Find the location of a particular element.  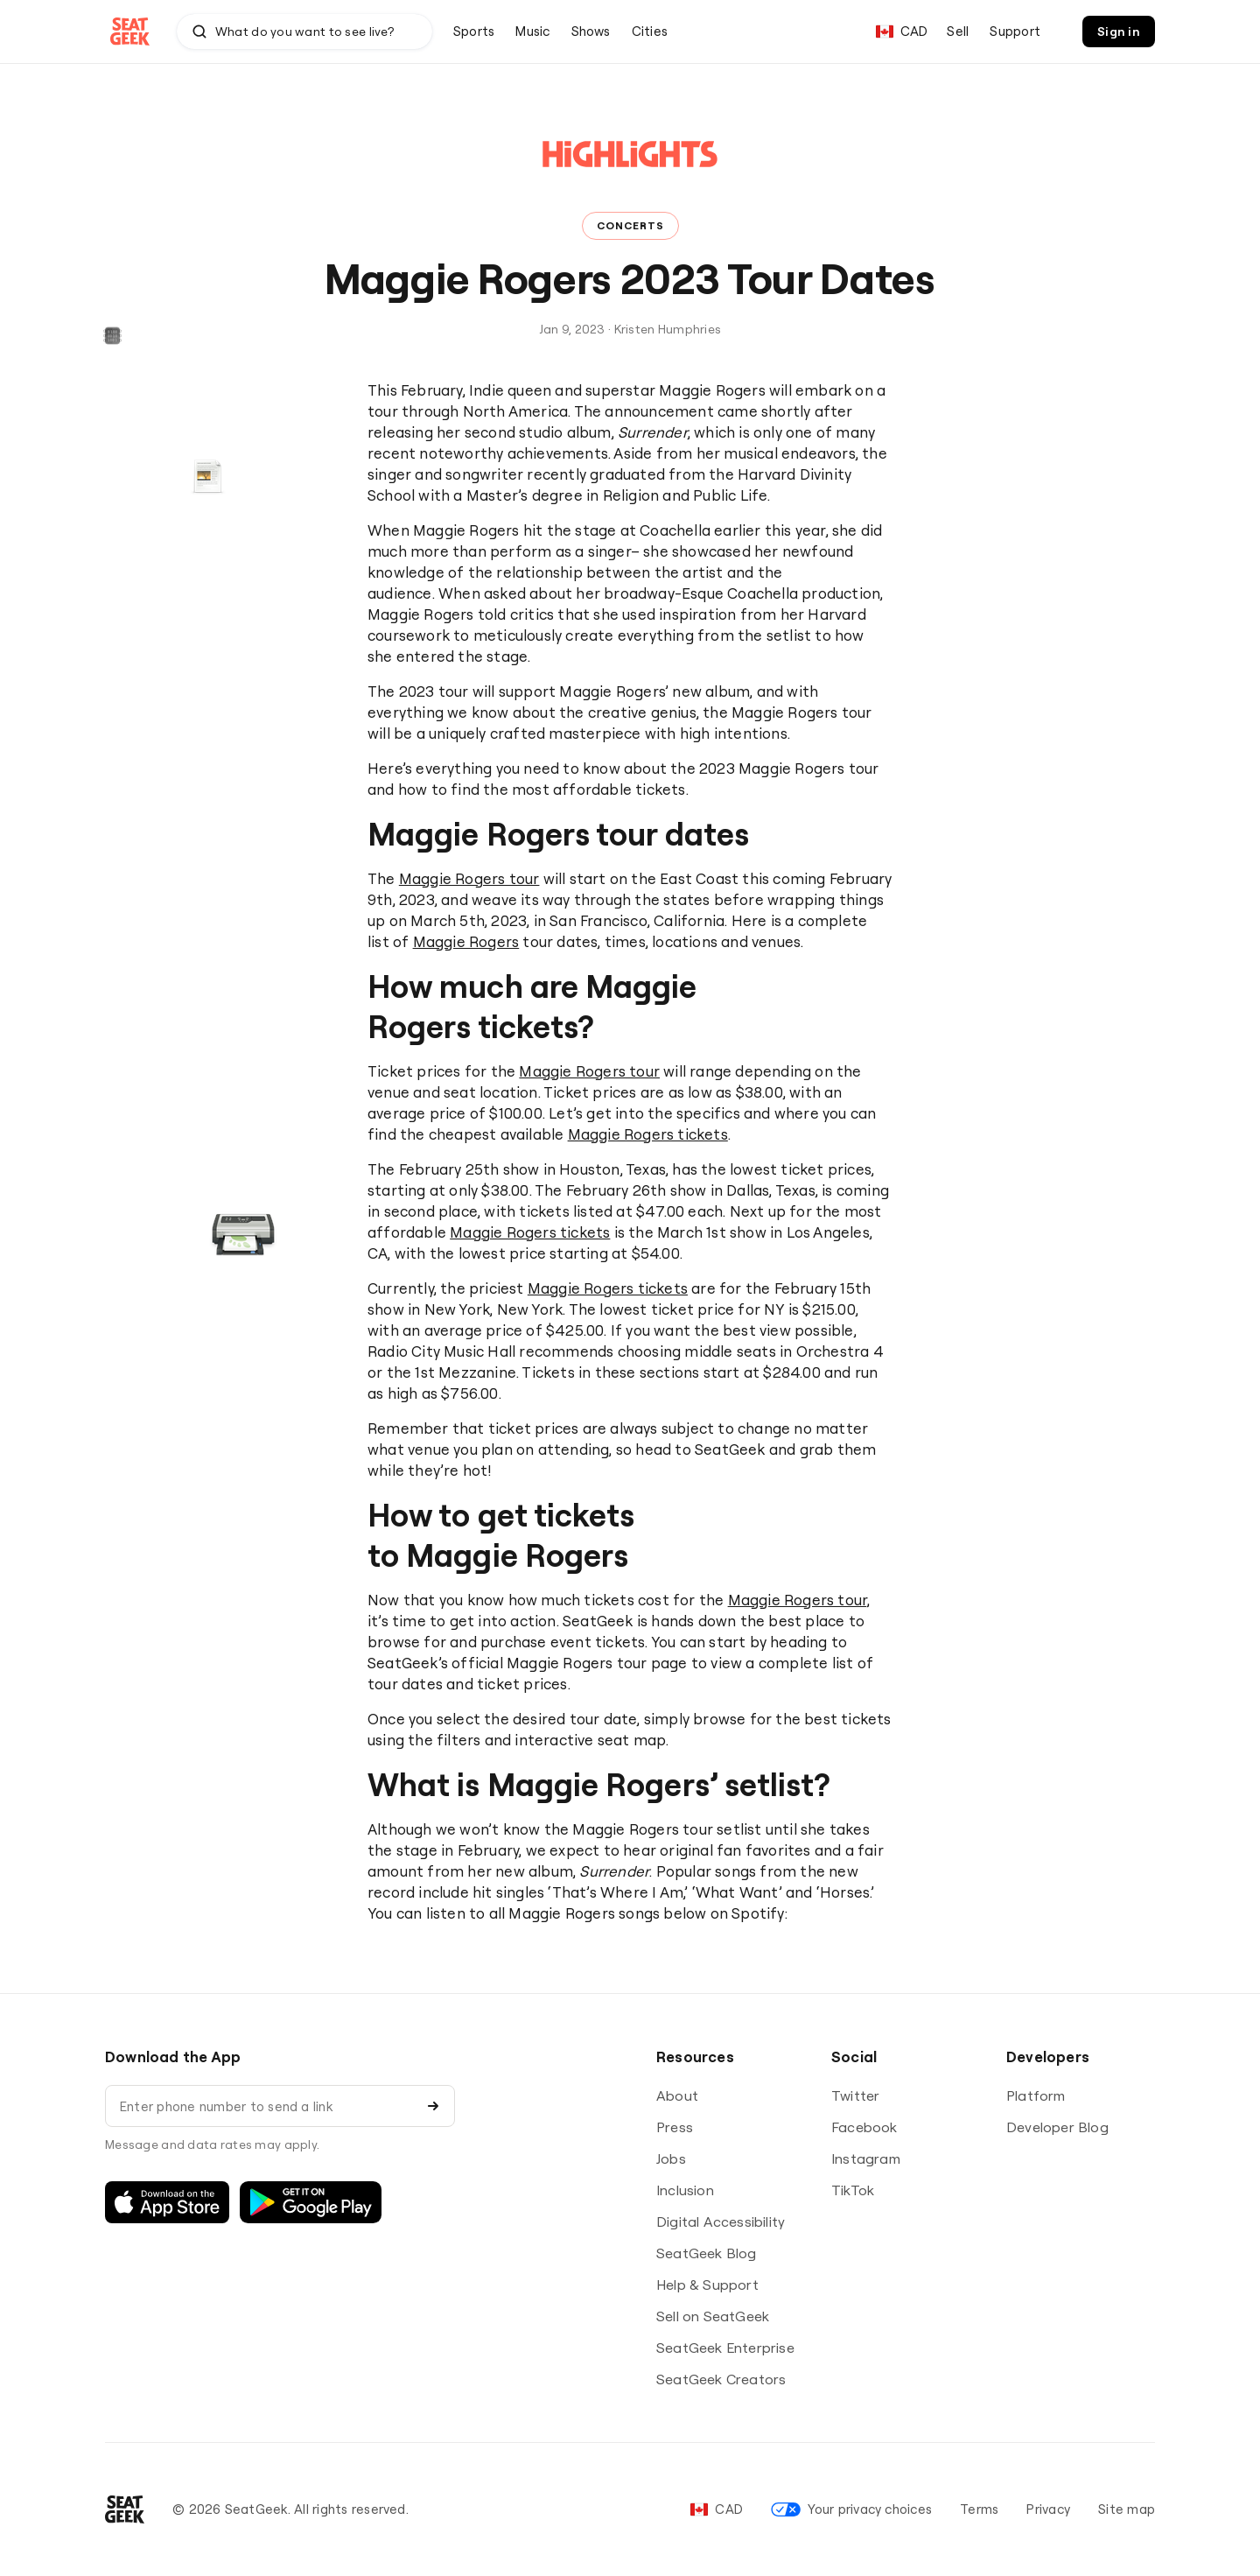

firmware file or binary data is located at coordinates (112, 335).